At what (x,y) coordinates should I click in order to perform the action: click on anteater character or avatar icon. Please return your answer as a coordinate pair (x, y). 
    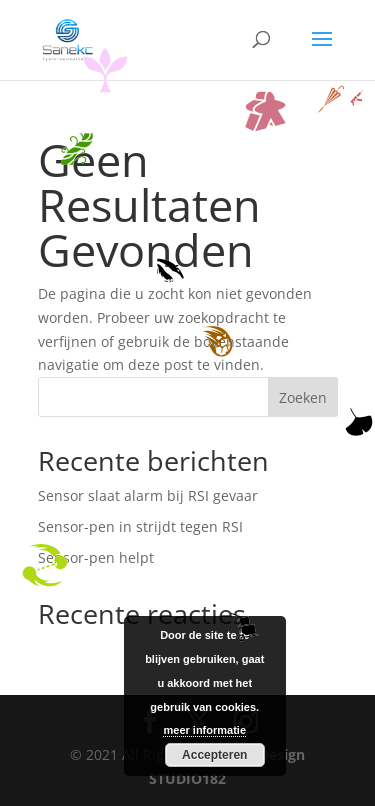
    Looking at the image, I should click on (170, 270).